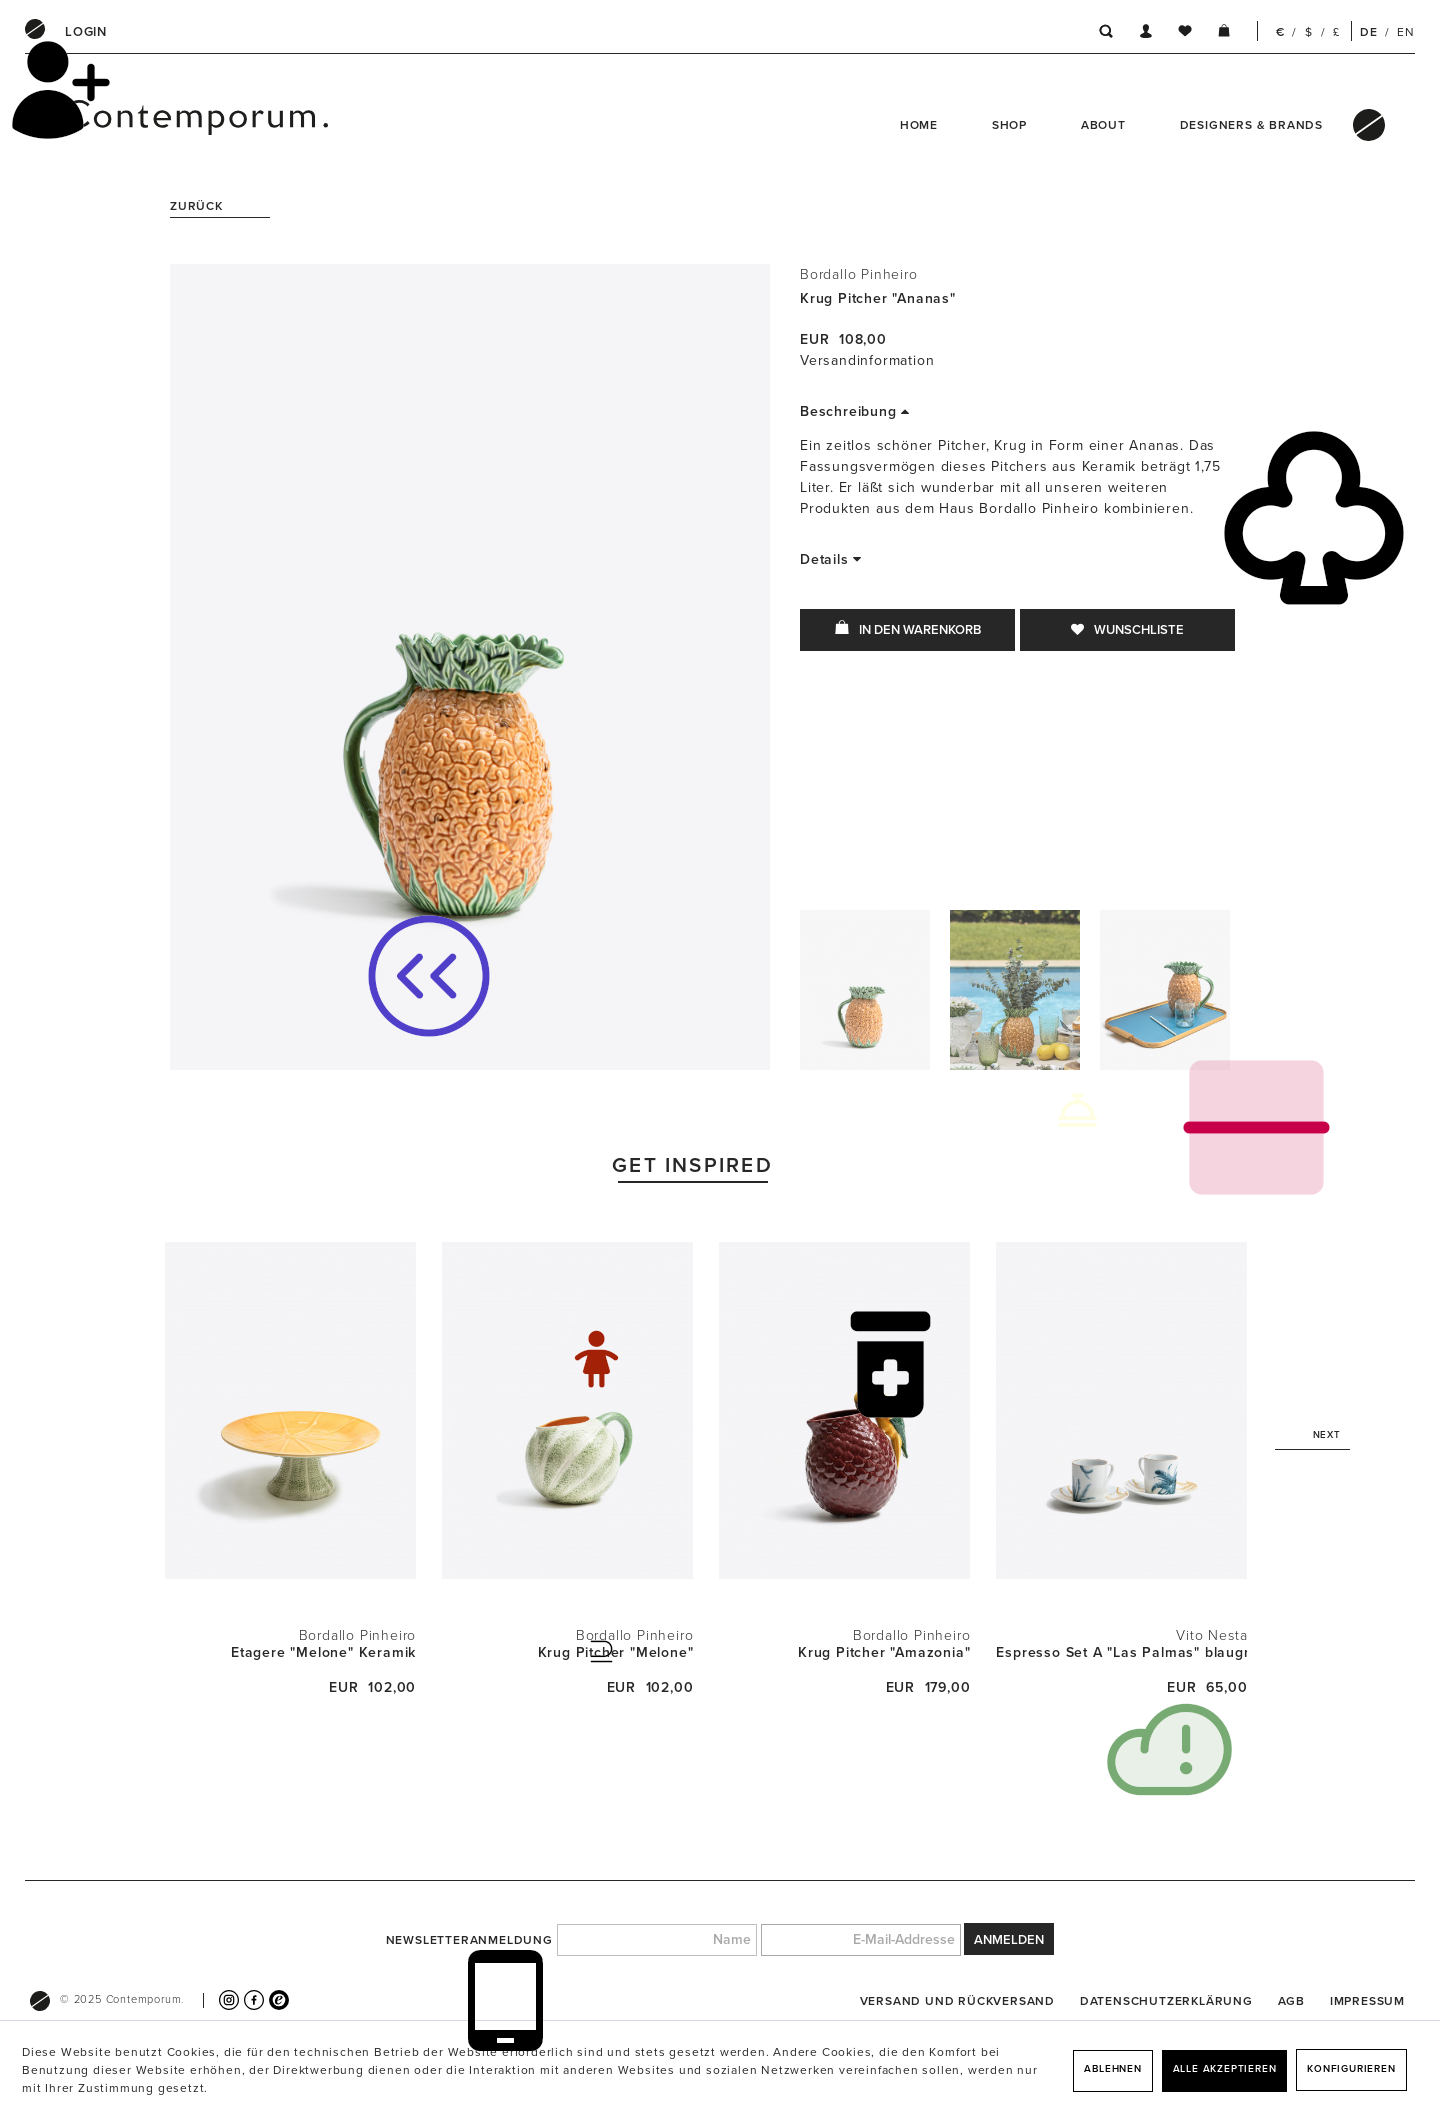 The height and width of the screenshot is (2119, 1440). What do you see at coordinates (890, 1364) in the screenshot?
I see `view prescription medications` at bounding box center [890, 1364].